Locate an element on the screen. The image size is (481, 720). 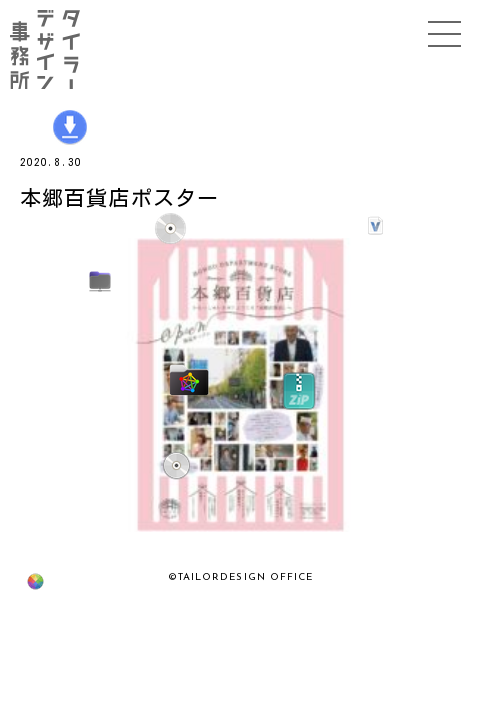
a v programming language source file is located at coordinates (375, 225).